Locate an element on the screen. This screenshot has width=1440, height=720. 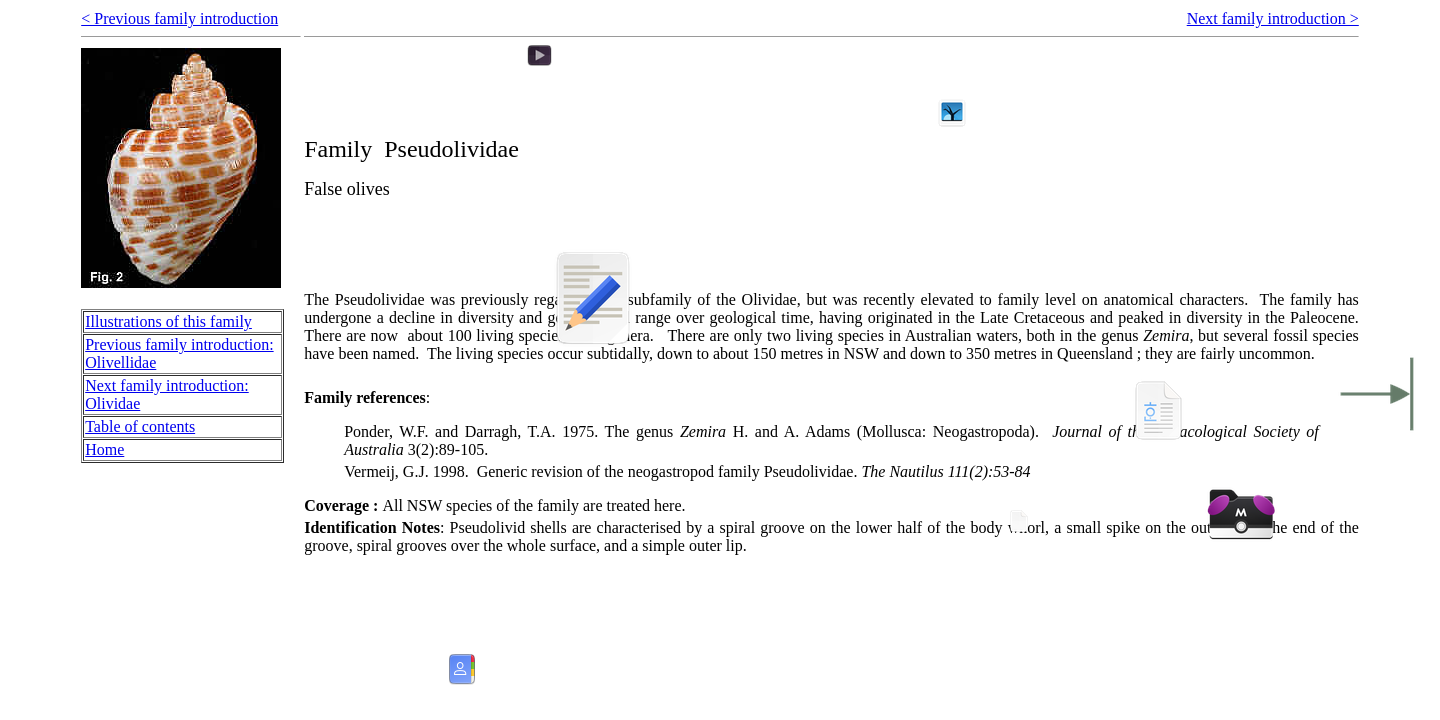
open the contacts app is located at coordinates (462, 669).